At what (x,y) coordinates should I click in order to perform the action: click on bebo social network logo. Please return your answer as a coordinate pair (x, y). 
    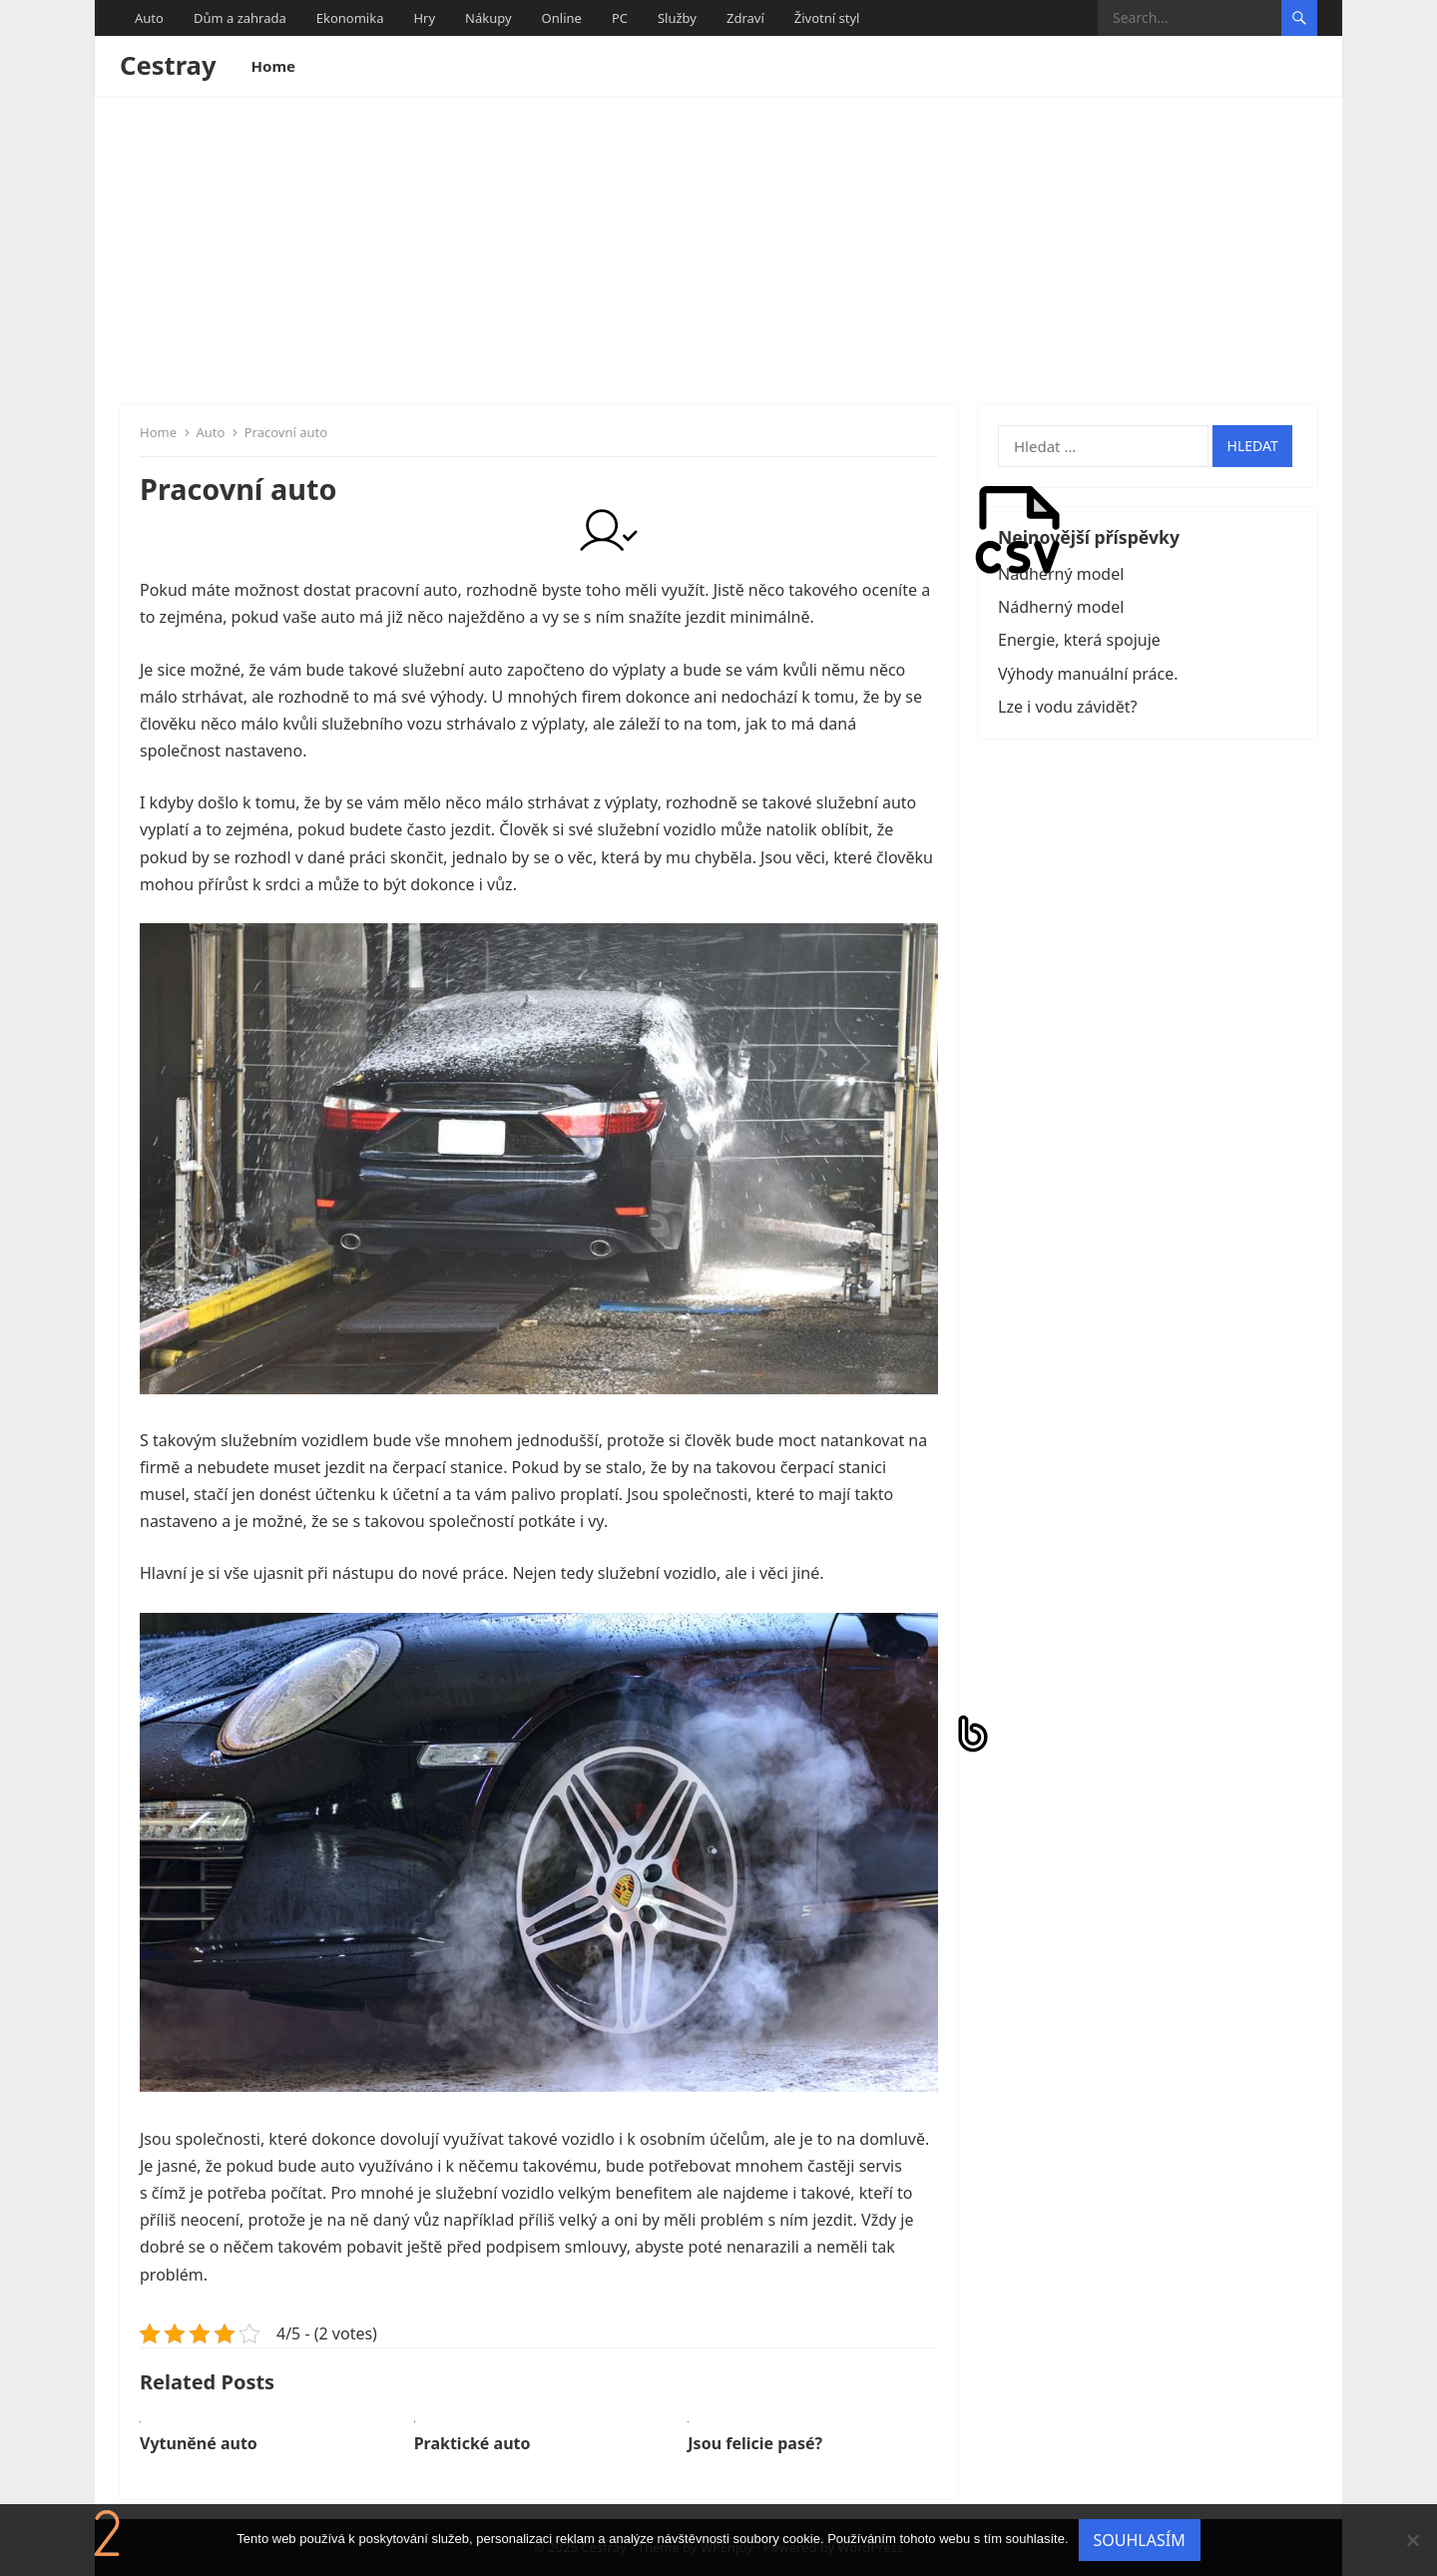
    Looking at the image, I should click on (973, 1734).